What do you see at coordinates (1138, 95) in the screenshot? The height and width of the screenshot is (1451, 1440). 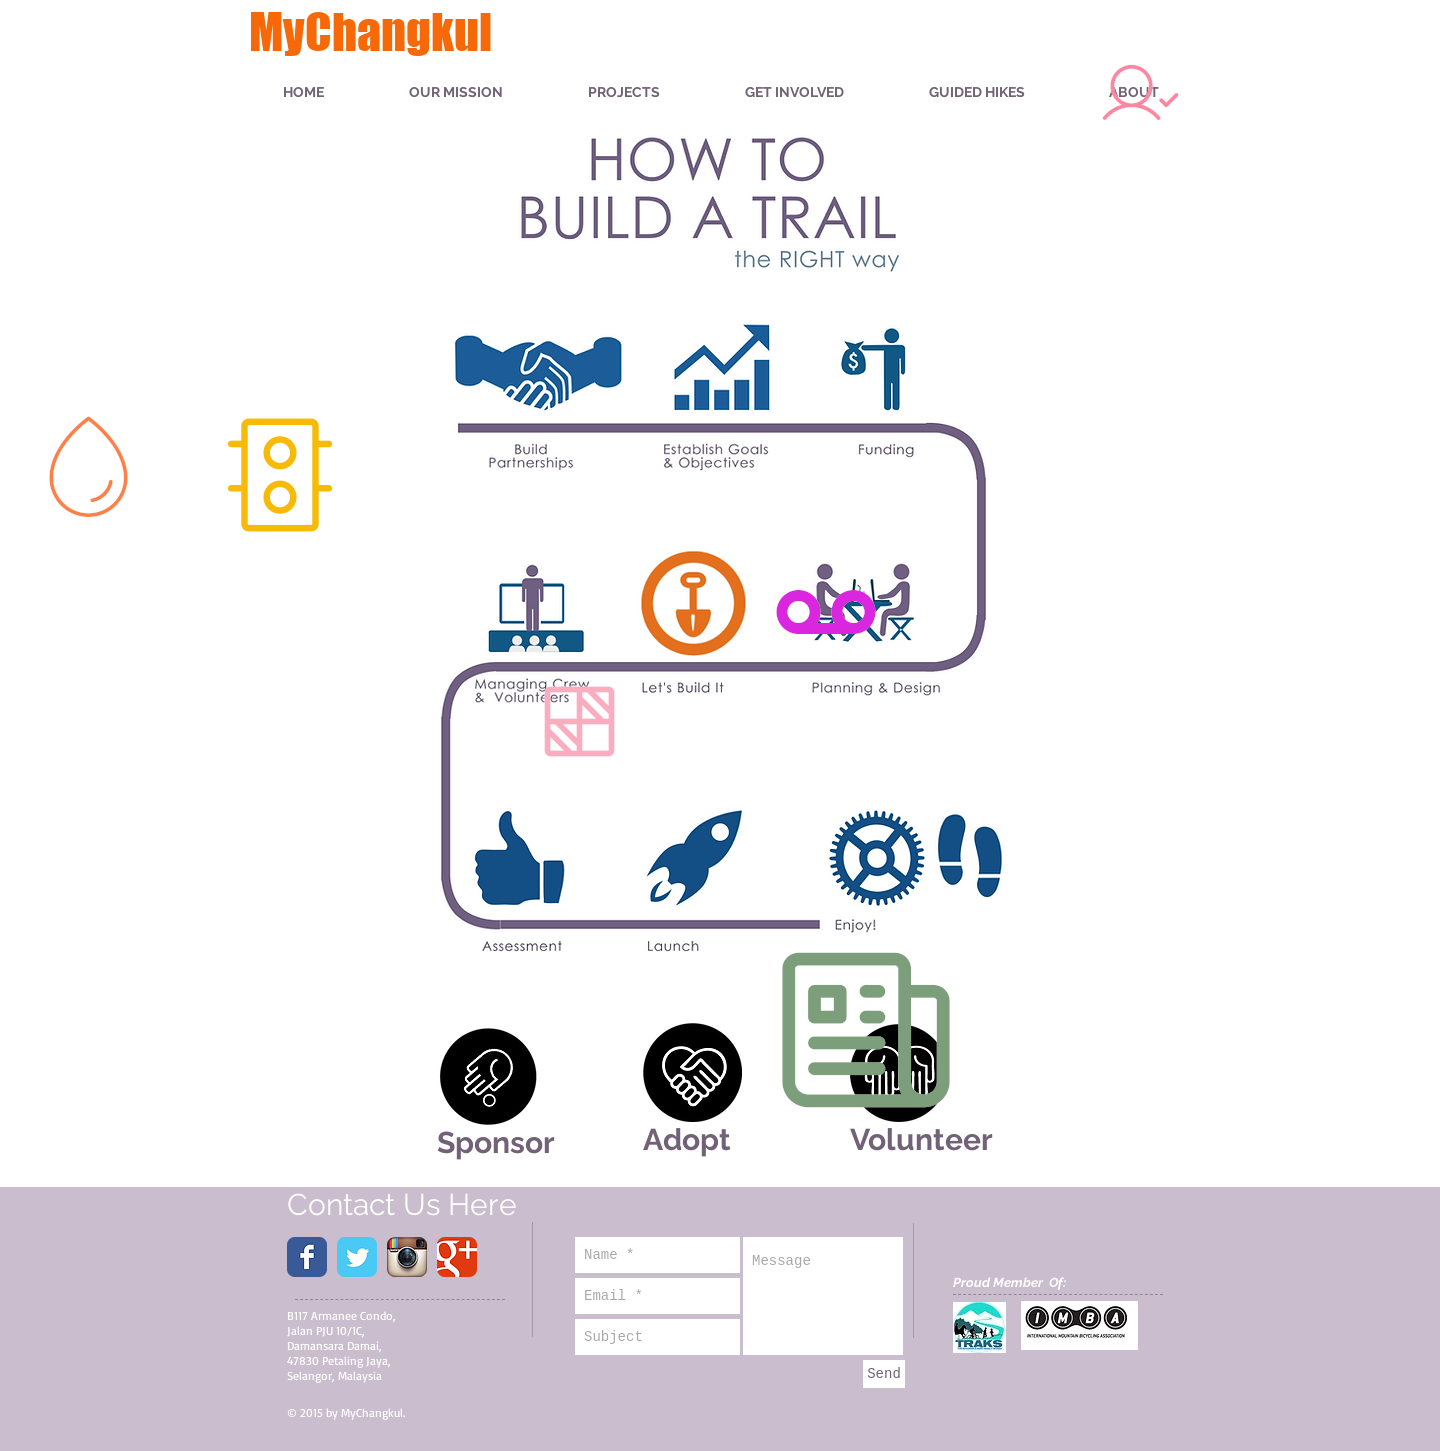 I see `verify or approve a user account` at bounding box center [1138, 95].